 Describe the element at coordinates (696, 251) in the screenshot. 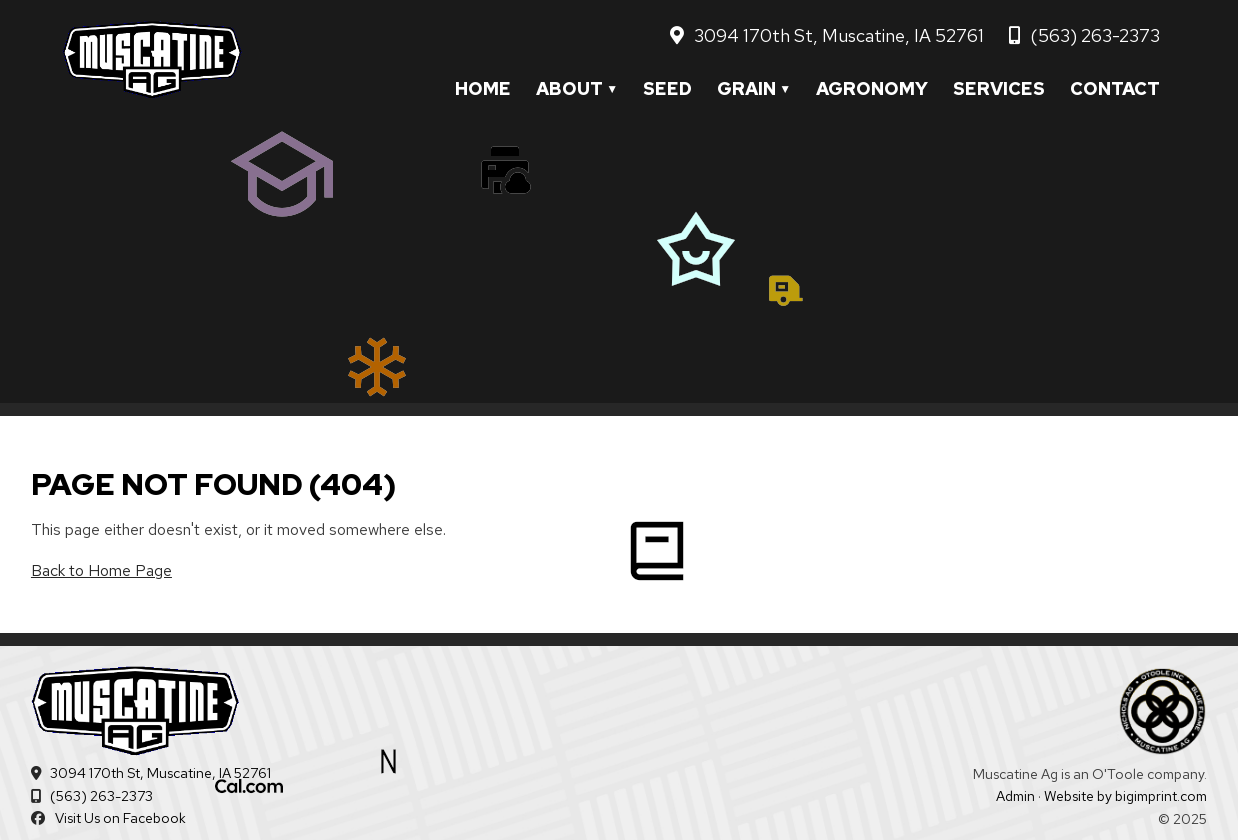

I see `mark as favorite with positive feedback` at that location.